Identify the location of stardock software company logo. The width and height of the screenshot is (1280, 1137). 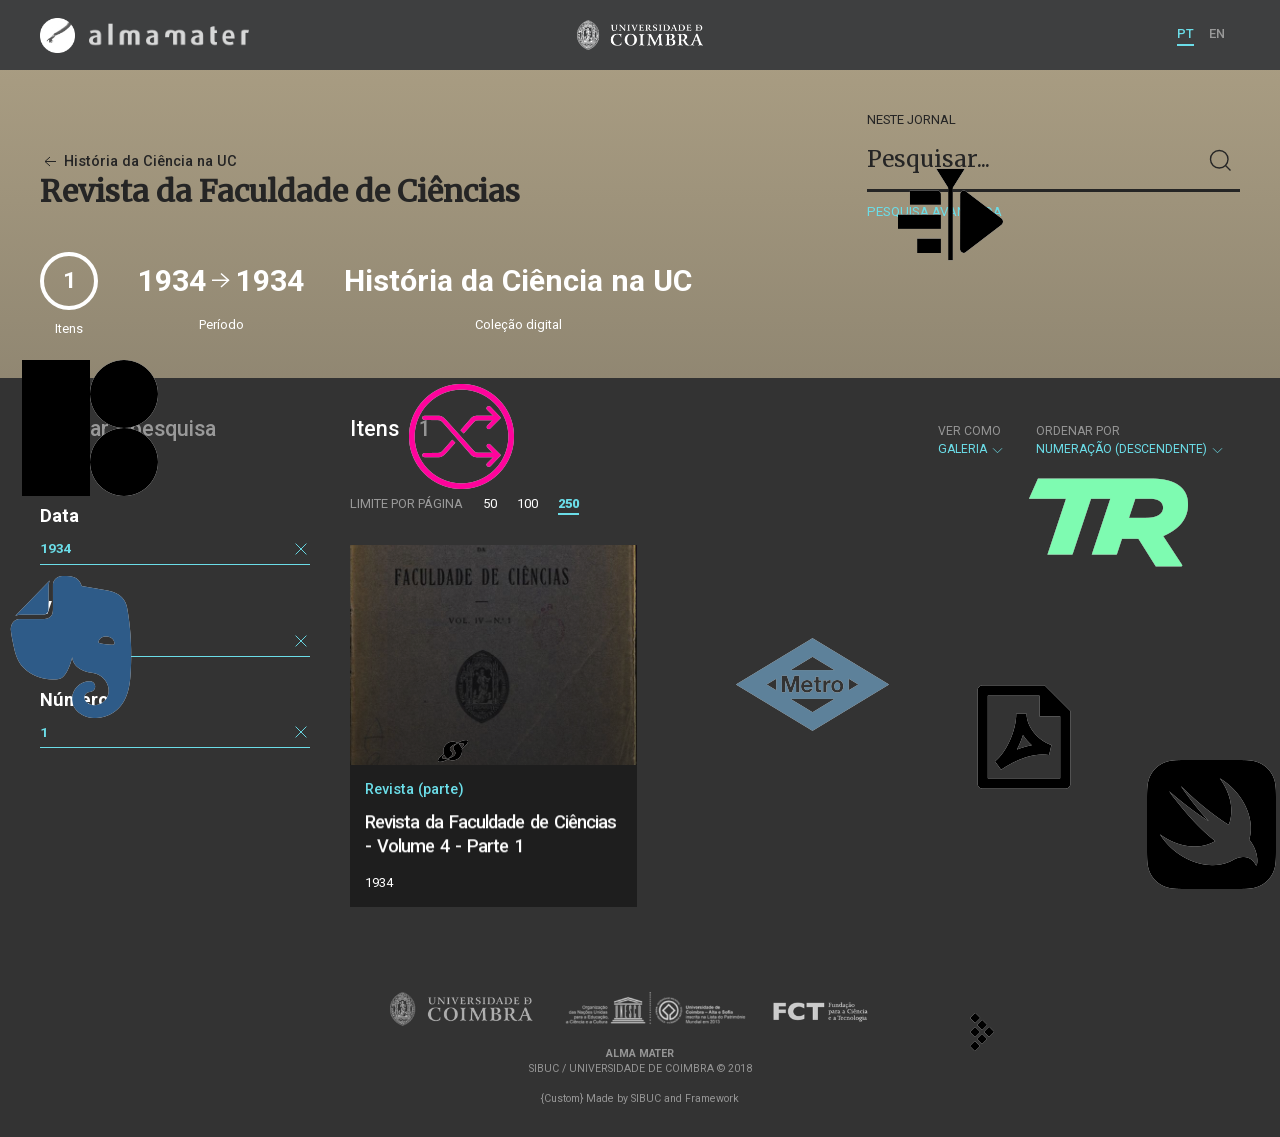
(453, 751).